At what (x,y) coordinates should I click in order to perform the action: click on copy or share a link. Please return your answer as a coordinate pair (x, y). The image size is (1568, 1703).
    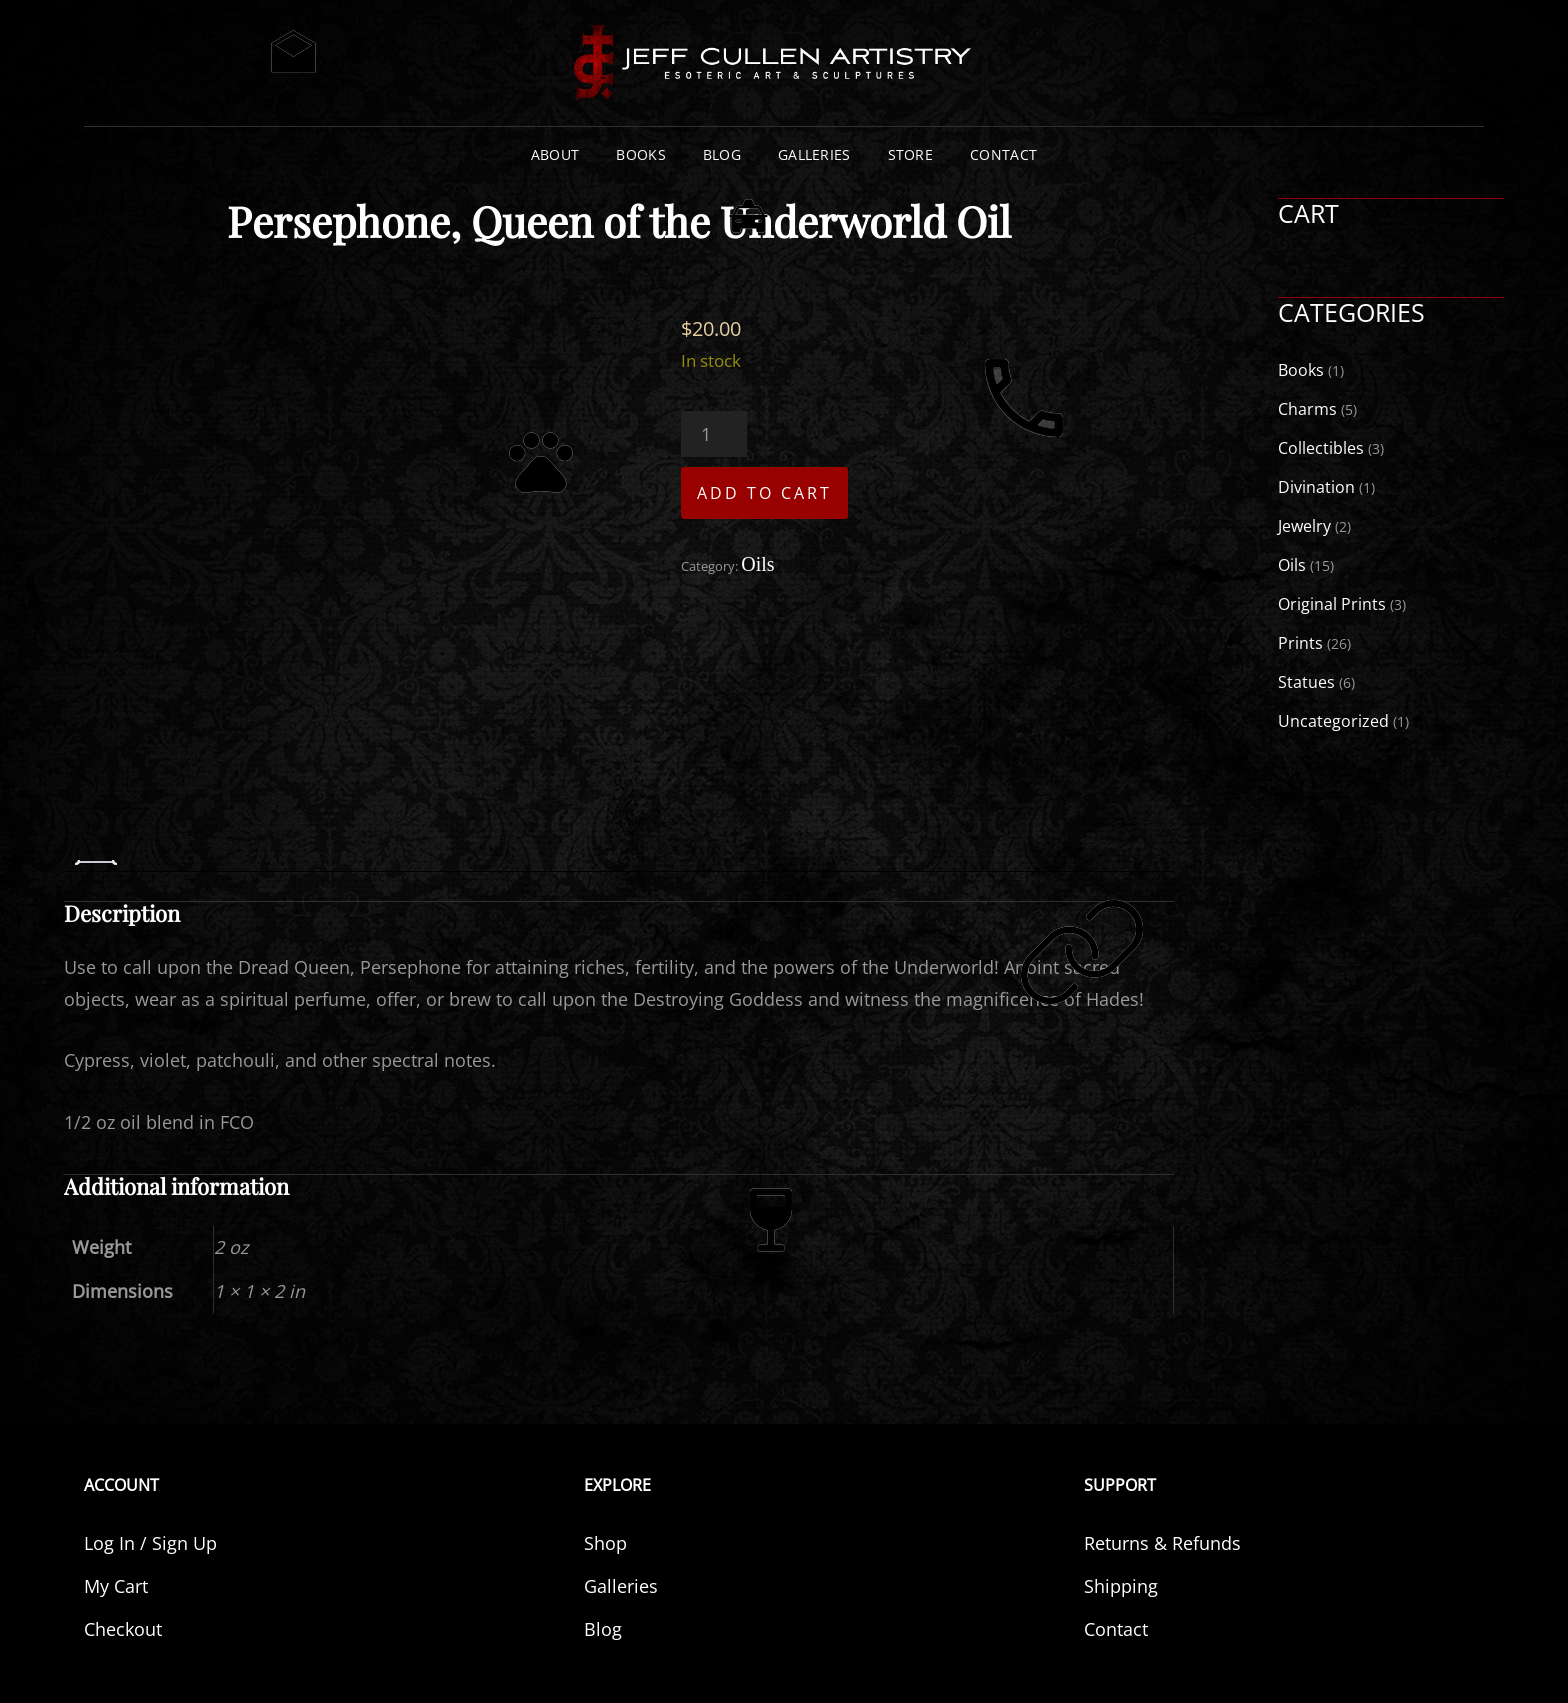
    Looking at the image, I should click on (1082, 952).